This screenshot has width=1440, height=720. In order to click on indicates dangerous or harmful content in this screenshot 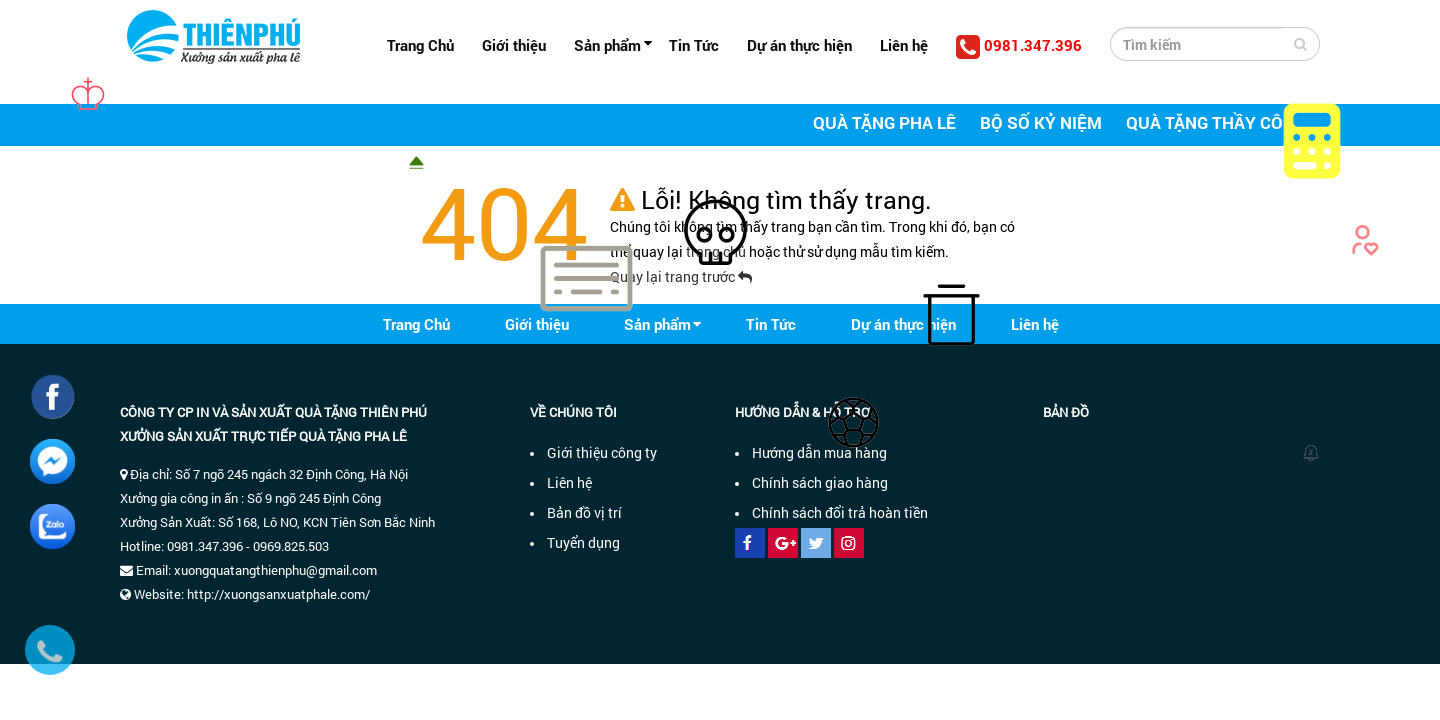, I will do `click(715, 233)`.